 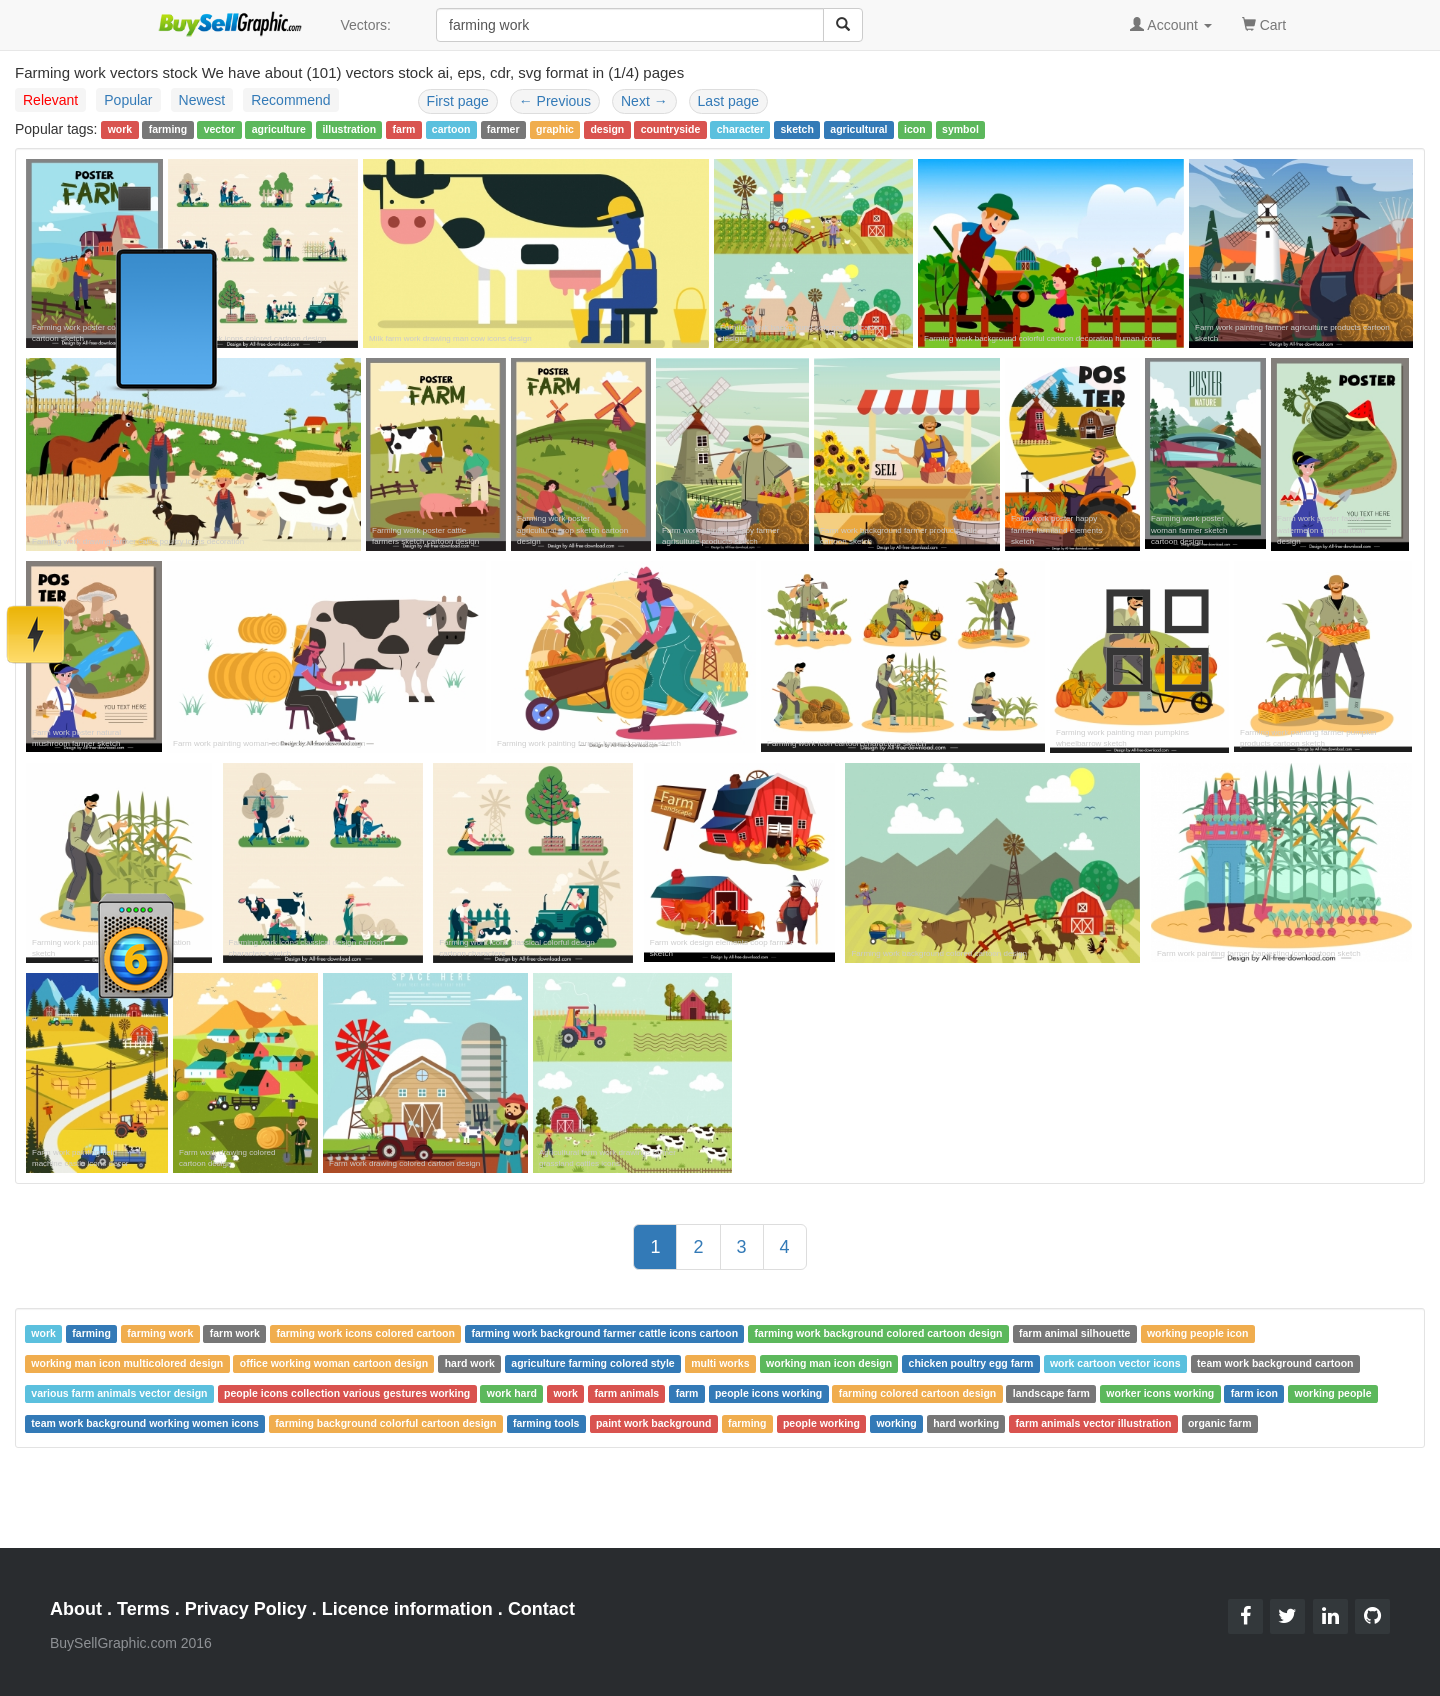 What do you see at coordinates (35, 634) in the screenshot?
I see `access power and battery settings` at bounding box center [35, 634].